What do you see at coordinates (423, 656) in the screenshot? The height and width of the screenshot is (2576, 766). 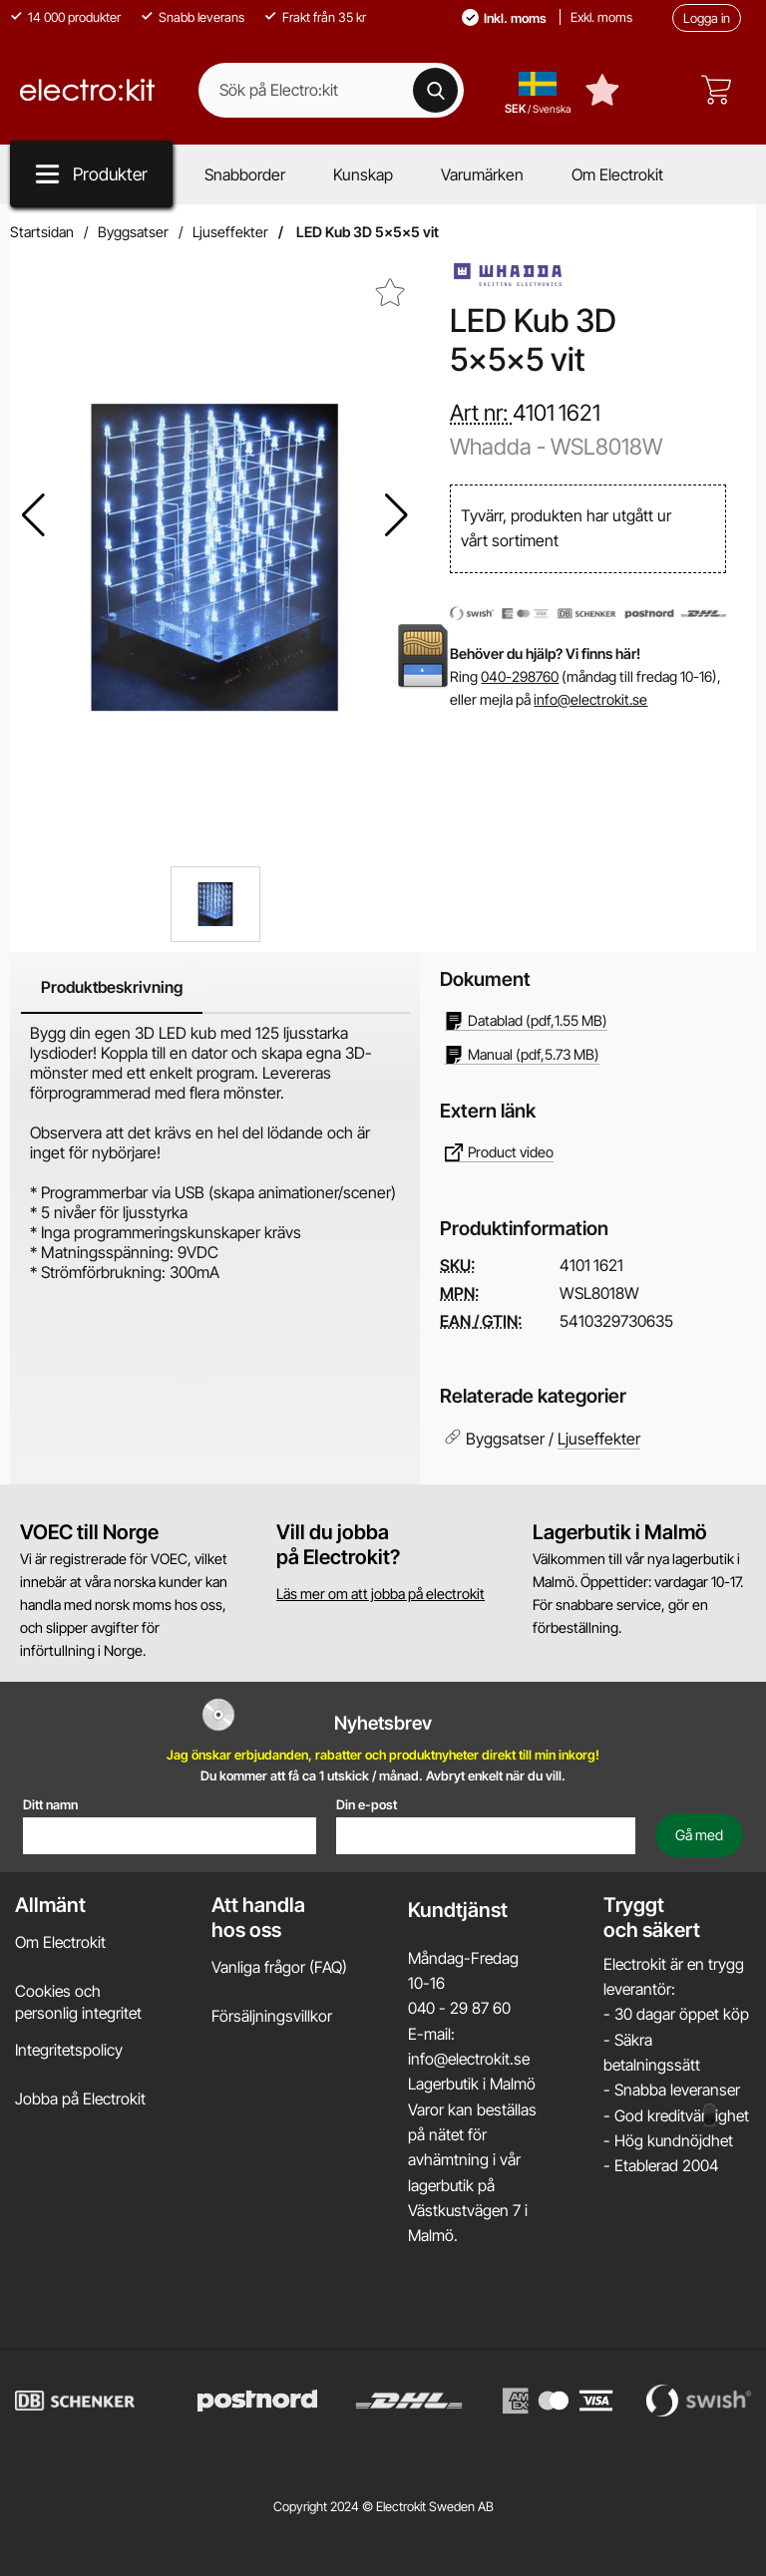 I see `access removable storage device` at bounding box center [423, 656].